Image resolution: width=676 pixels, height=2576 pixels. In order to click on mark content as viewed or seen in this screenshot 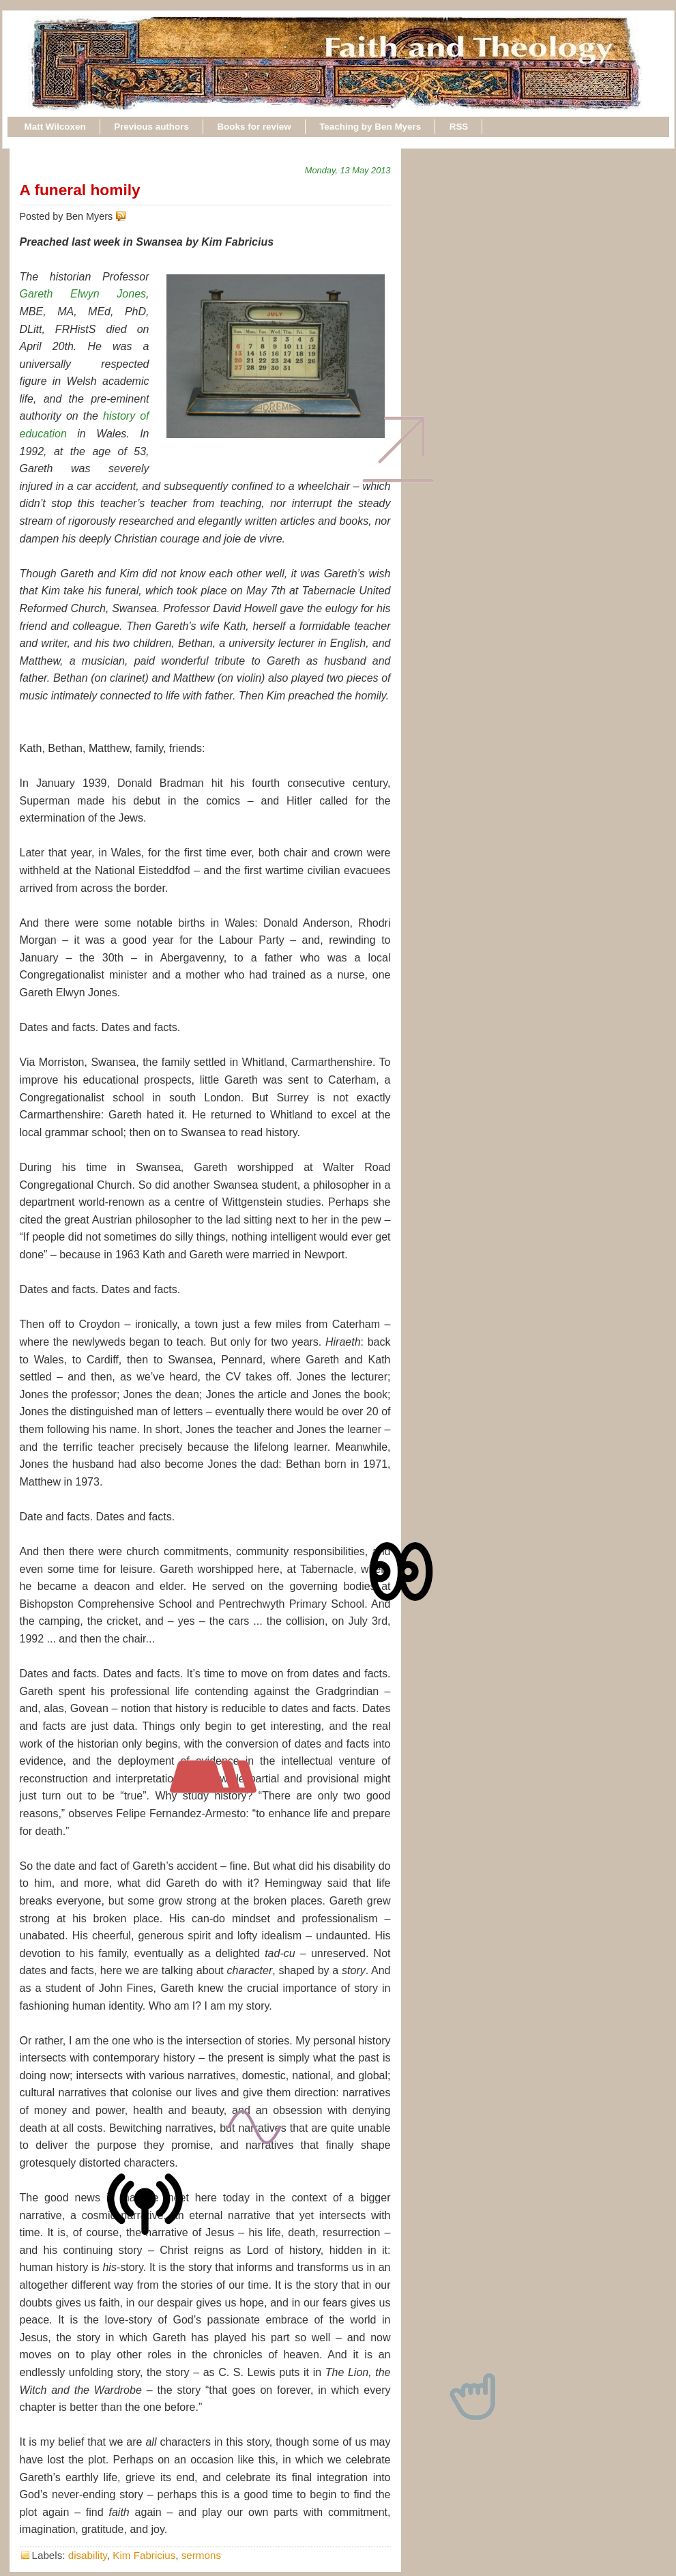, I will do `click(401, 1572)`.